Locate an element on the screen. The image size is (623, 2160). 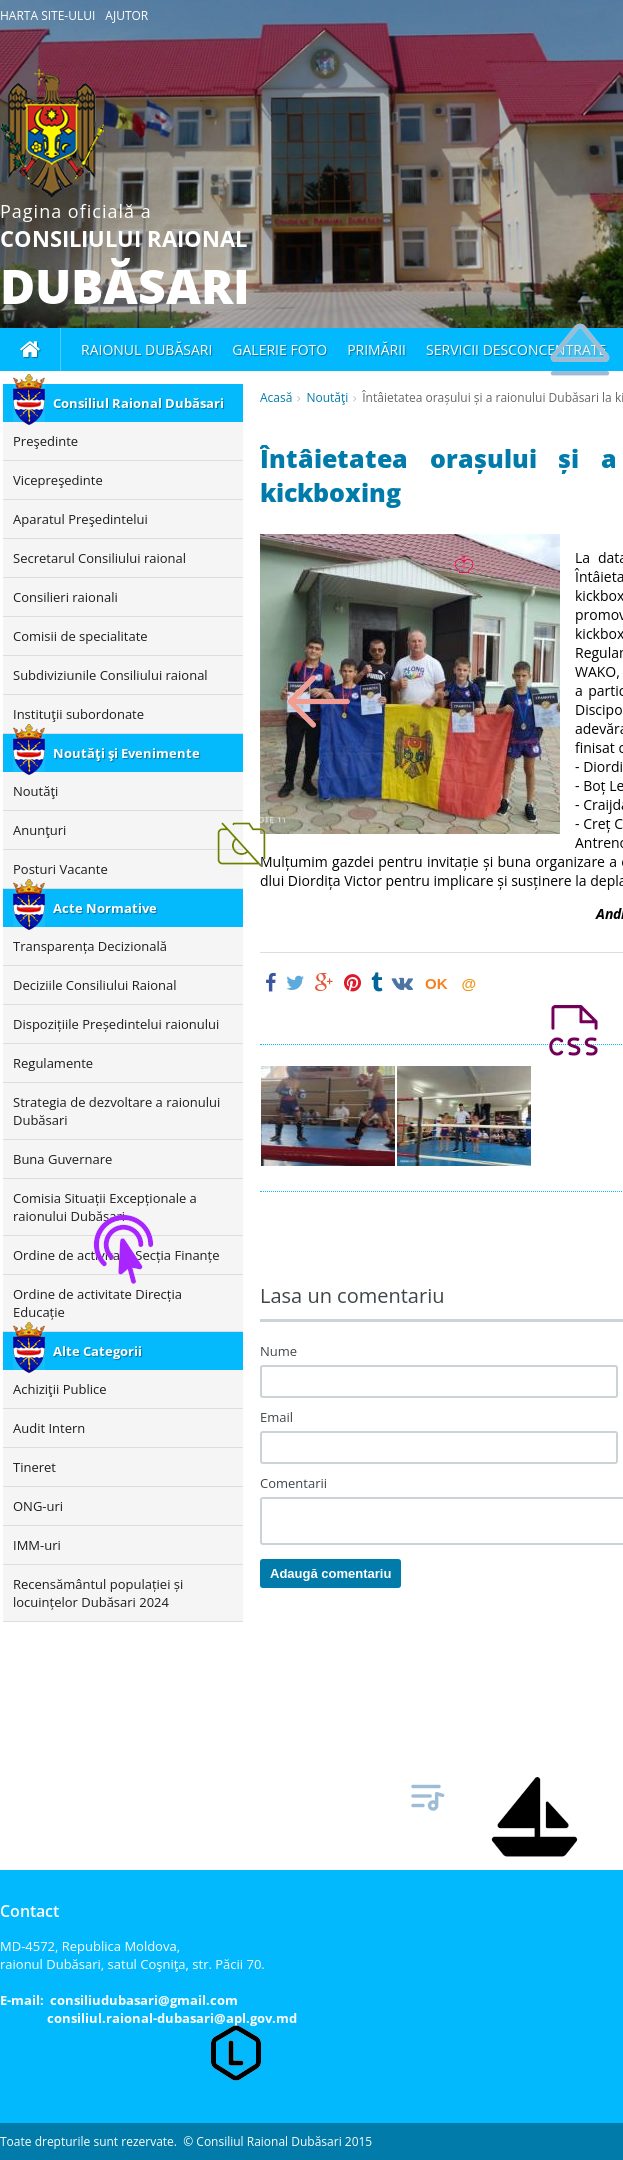
indicates premium or royal status is located at coordinates (464, 565).